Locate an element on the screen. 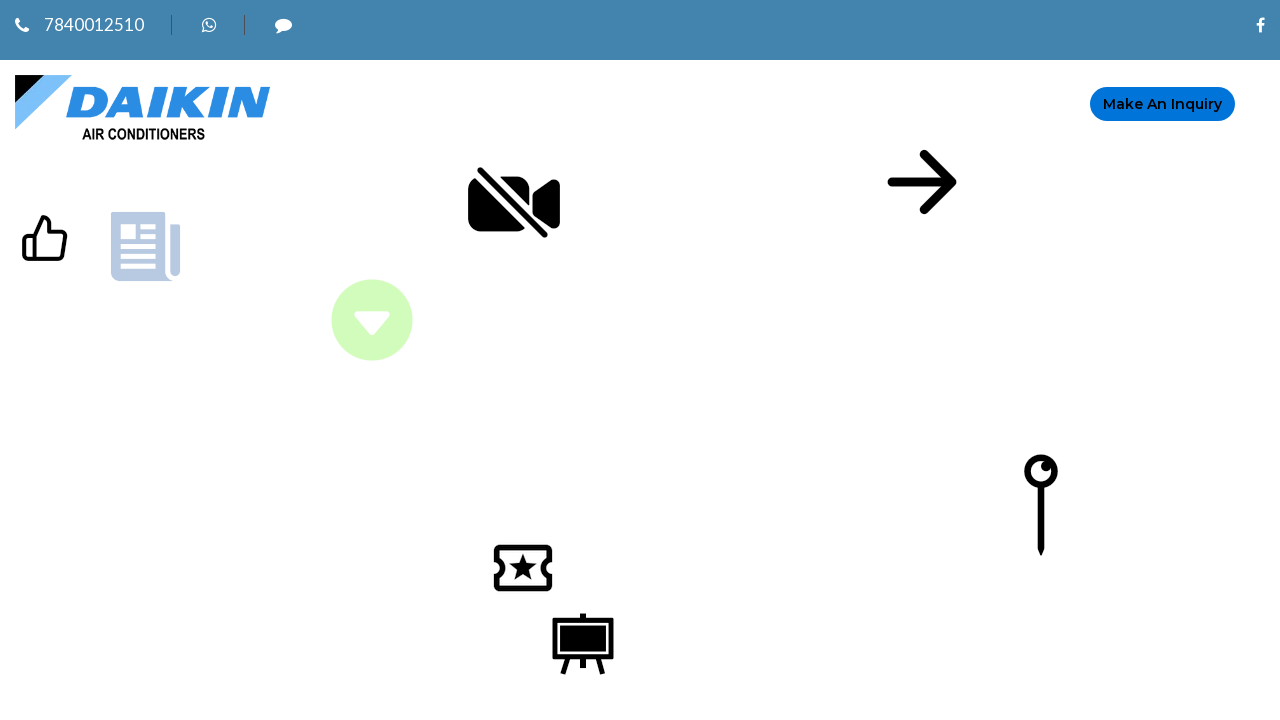  expand dropdown menu is located at coordinates (372, 320).